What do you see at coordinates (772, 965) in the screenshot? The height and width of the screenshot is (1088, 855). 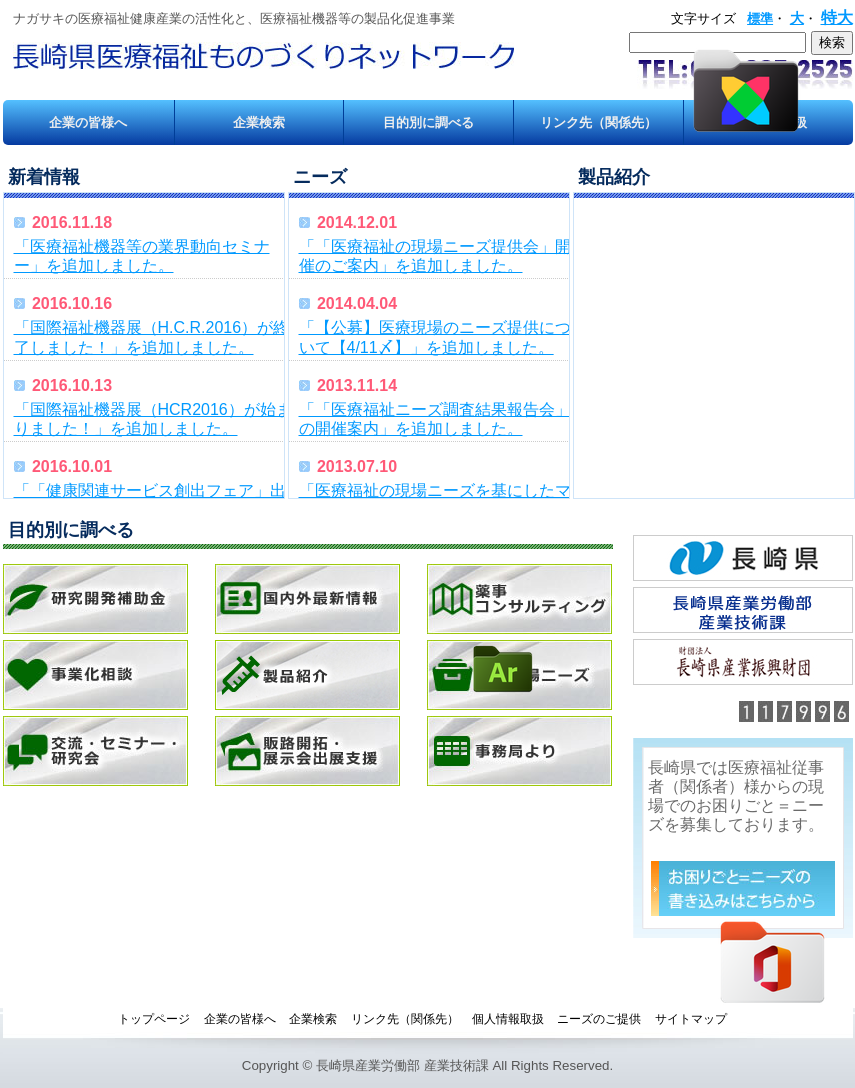 I see `open microsoft office files folder` at bounding box center [772, 965].